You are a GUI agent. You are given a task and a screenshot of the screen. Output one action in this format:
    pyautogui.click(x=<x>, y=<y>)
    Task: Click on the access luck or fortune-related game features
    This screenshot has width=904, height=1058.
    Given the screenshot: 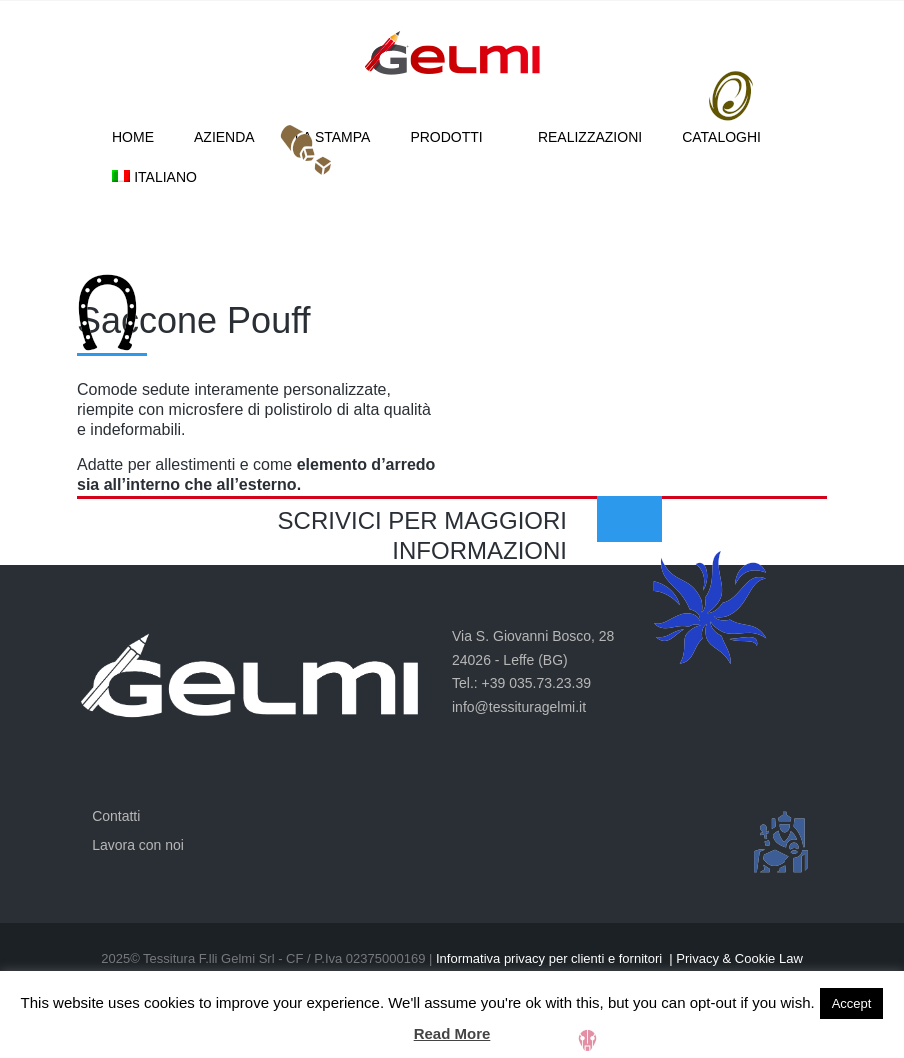 What is the action you would take?
    pyautogui.click(x=107, y=312)
    